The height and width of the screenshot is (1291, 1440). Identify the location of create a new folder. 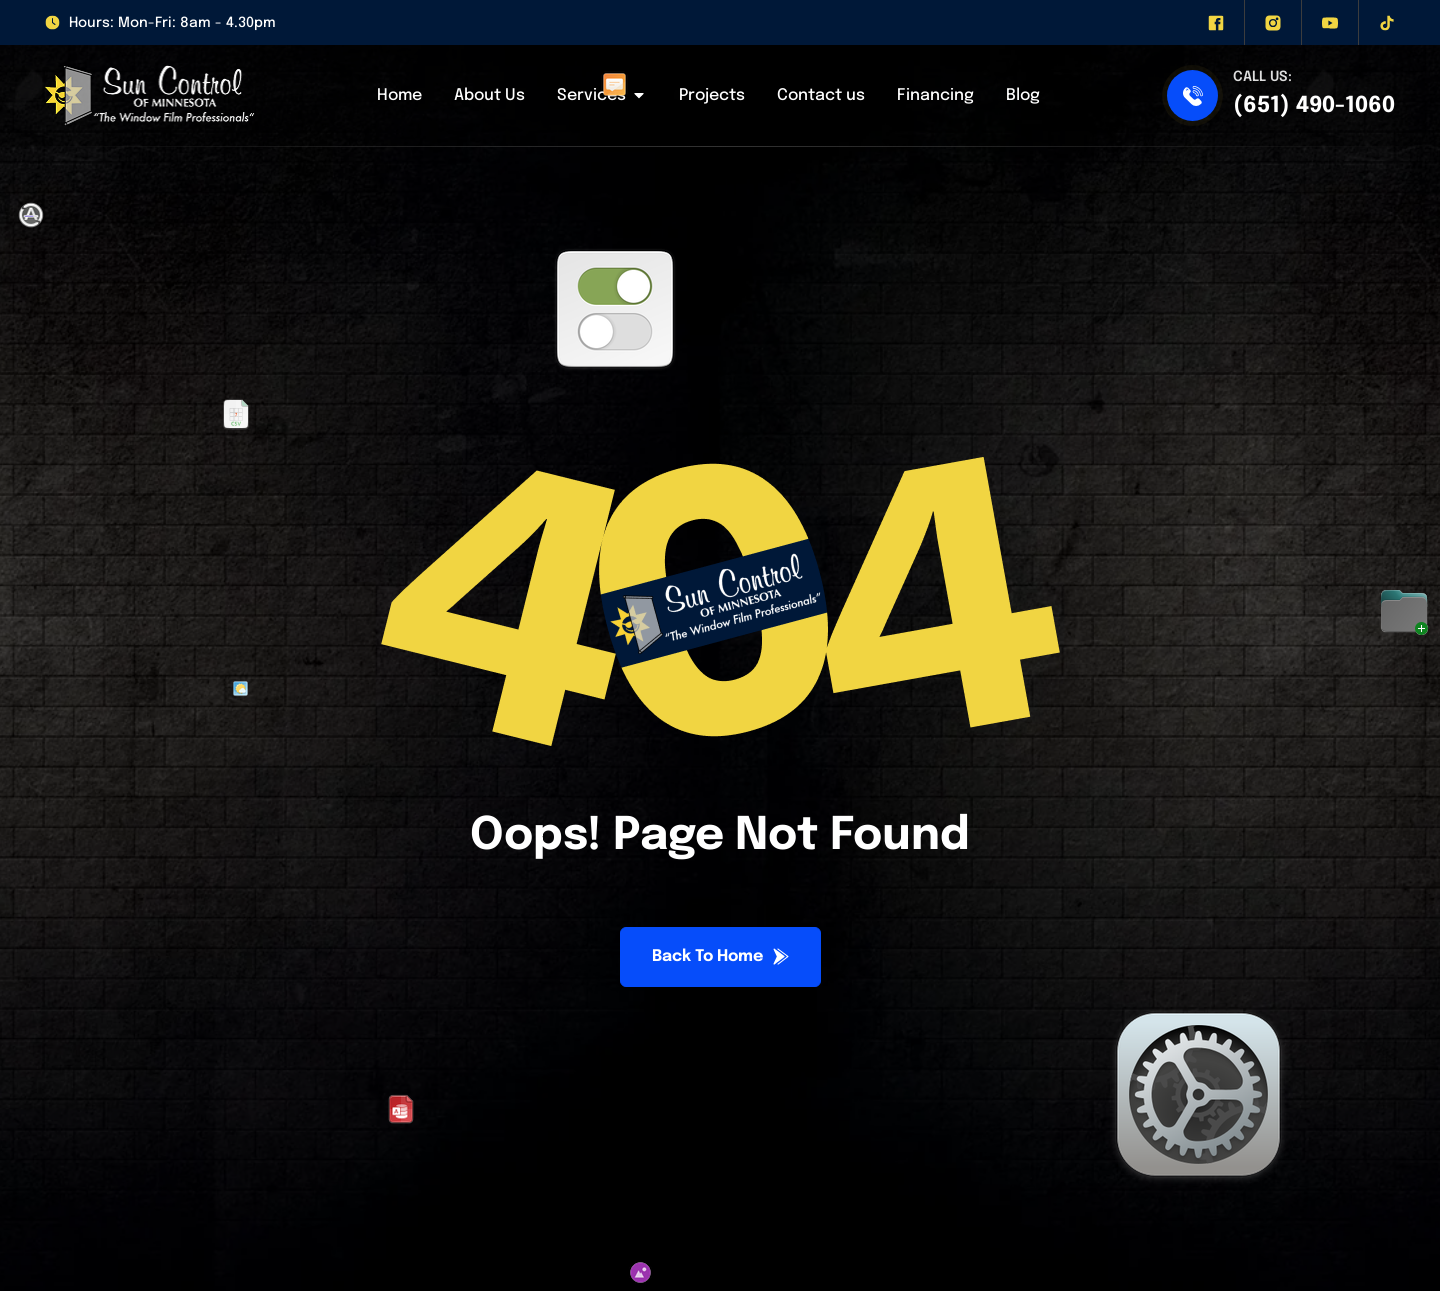
(1404, 611).